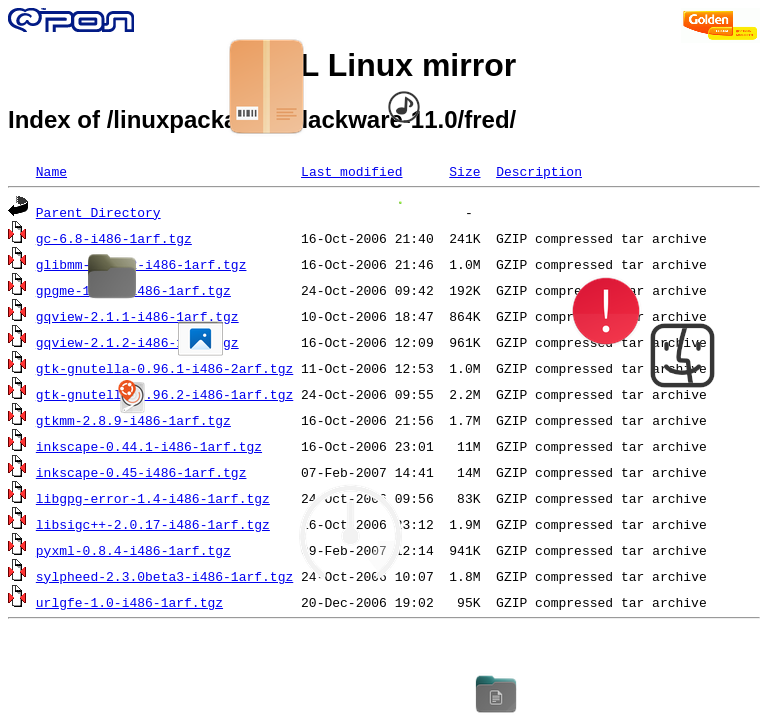 The width and height of the screenshot is (768, 720). What do you see at coordinates (606, 311) in the screenshot?
I see `indicates an application error or crash` at bounding box center [606, 311].